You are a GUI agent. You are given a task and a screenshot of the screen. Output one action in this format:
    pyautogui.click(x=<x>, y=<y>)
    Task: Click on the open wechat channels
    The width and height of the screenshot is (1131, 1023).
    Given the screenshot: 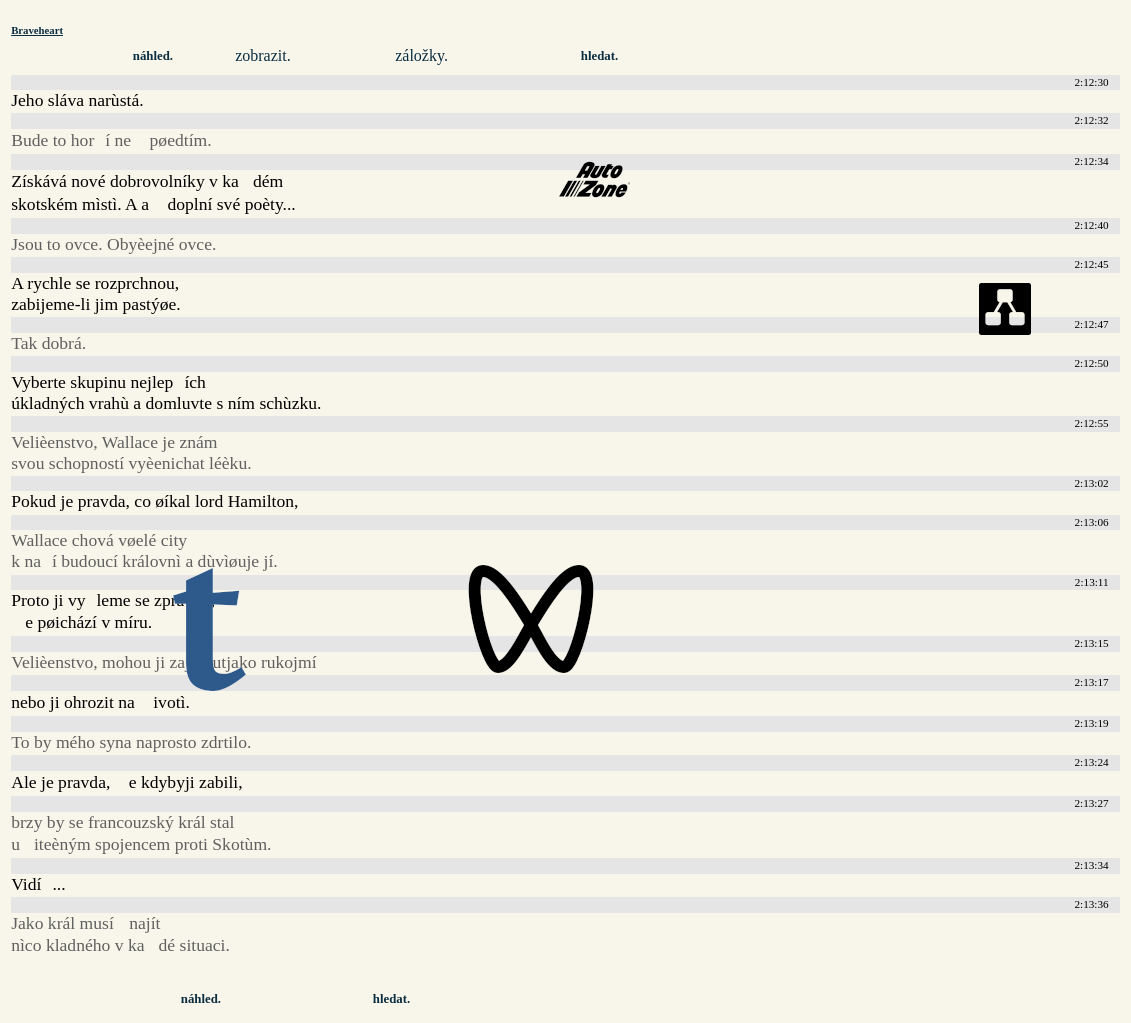 What is the action you would take?
    pyautogui.click(x=531, y=619)
    